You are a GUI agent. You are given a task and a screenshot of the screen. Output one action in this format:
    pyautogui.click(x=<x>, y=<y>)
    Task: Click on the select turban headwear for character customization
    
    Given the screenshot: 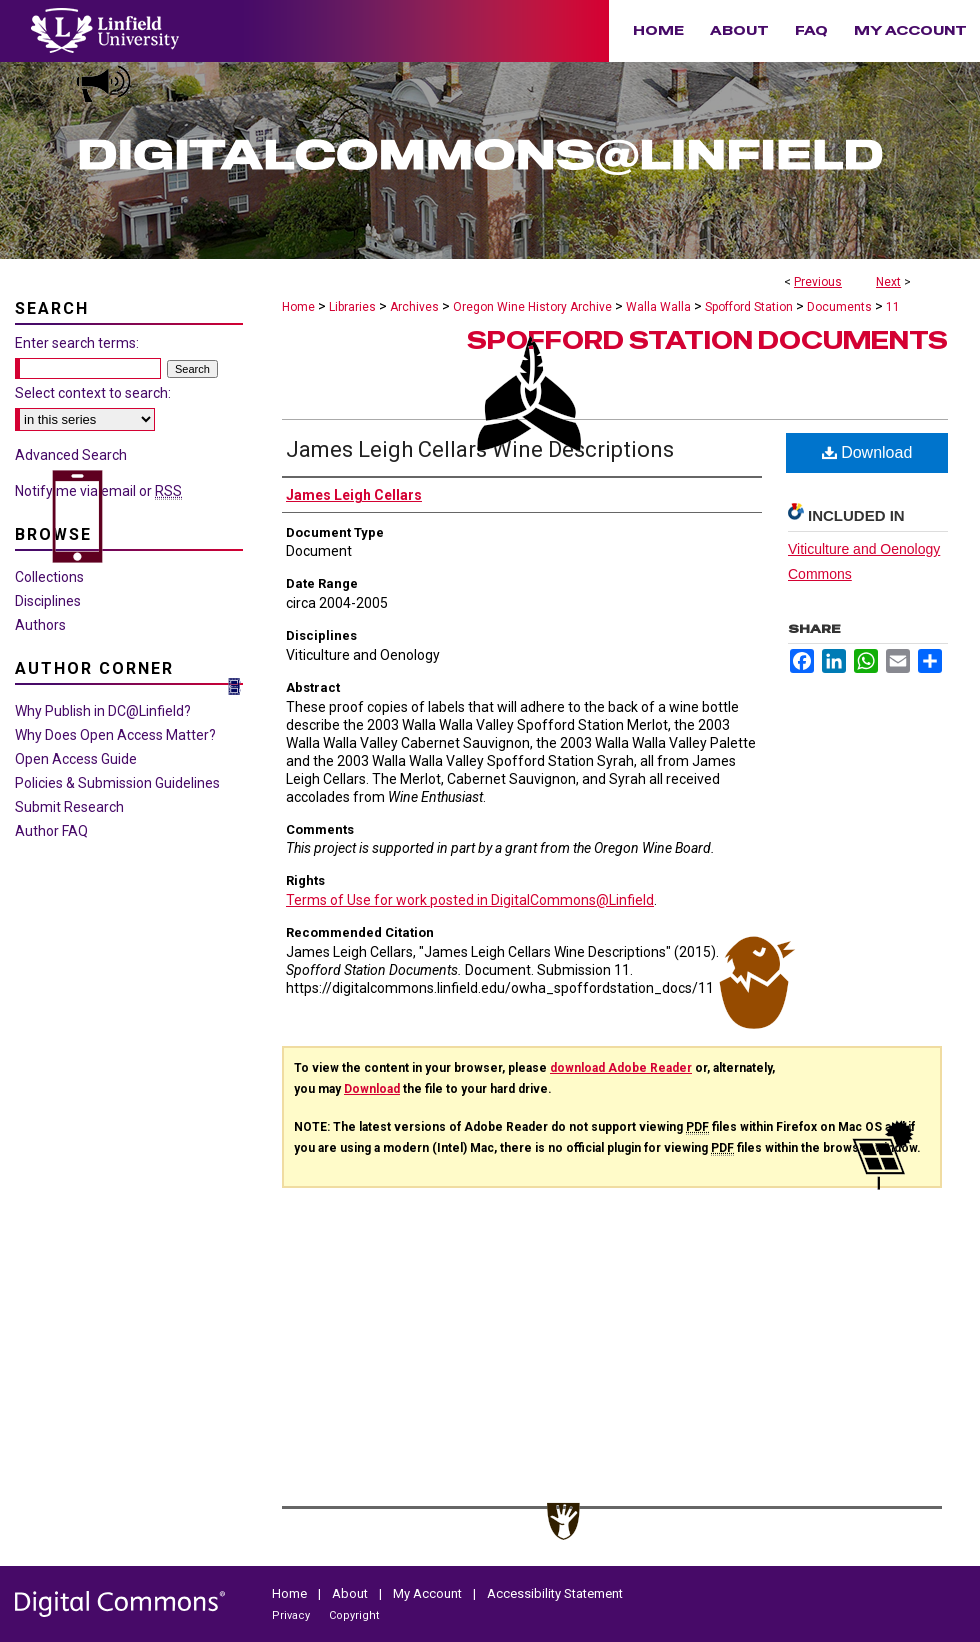 What is the action you would take?
    pyautogui.click(x=530, y=394)
    